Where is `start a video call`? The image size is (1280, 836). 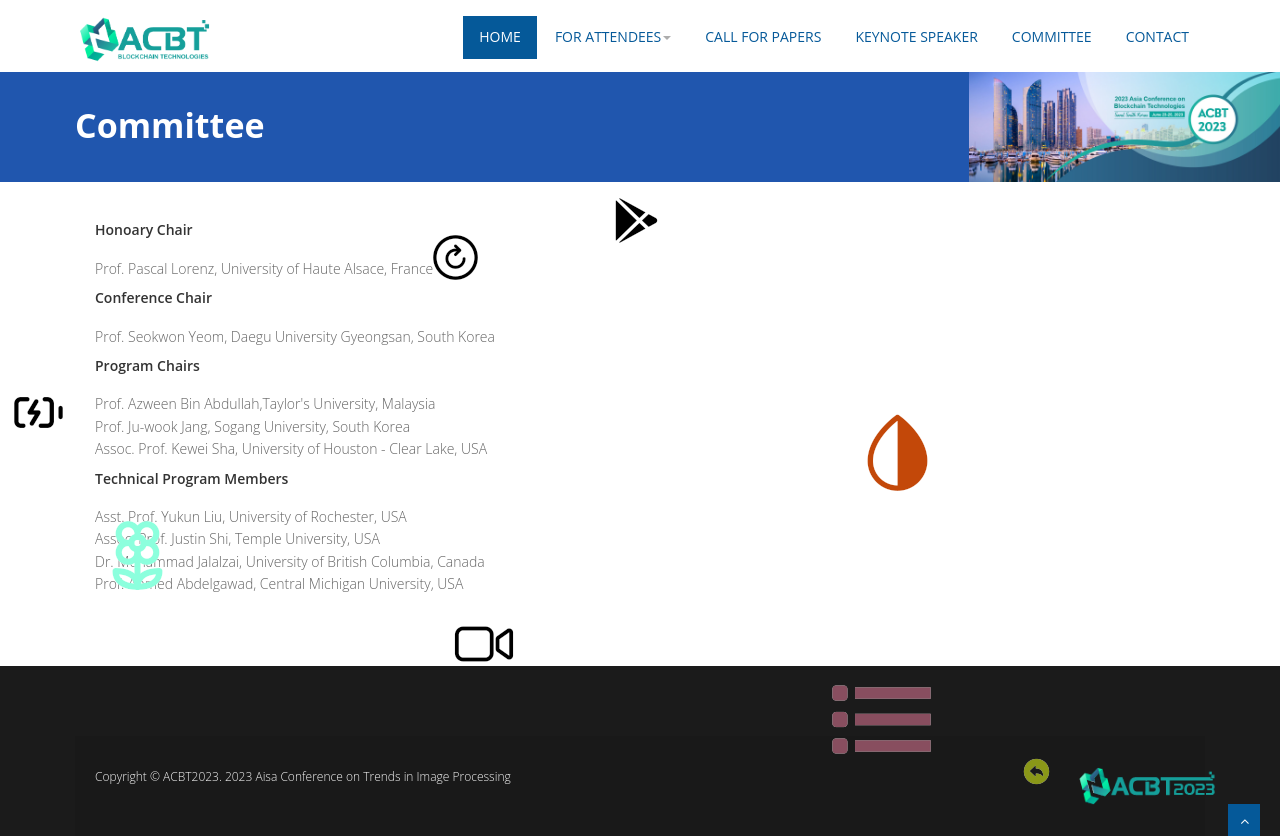 start a video call is located at coordinates (484, 644).